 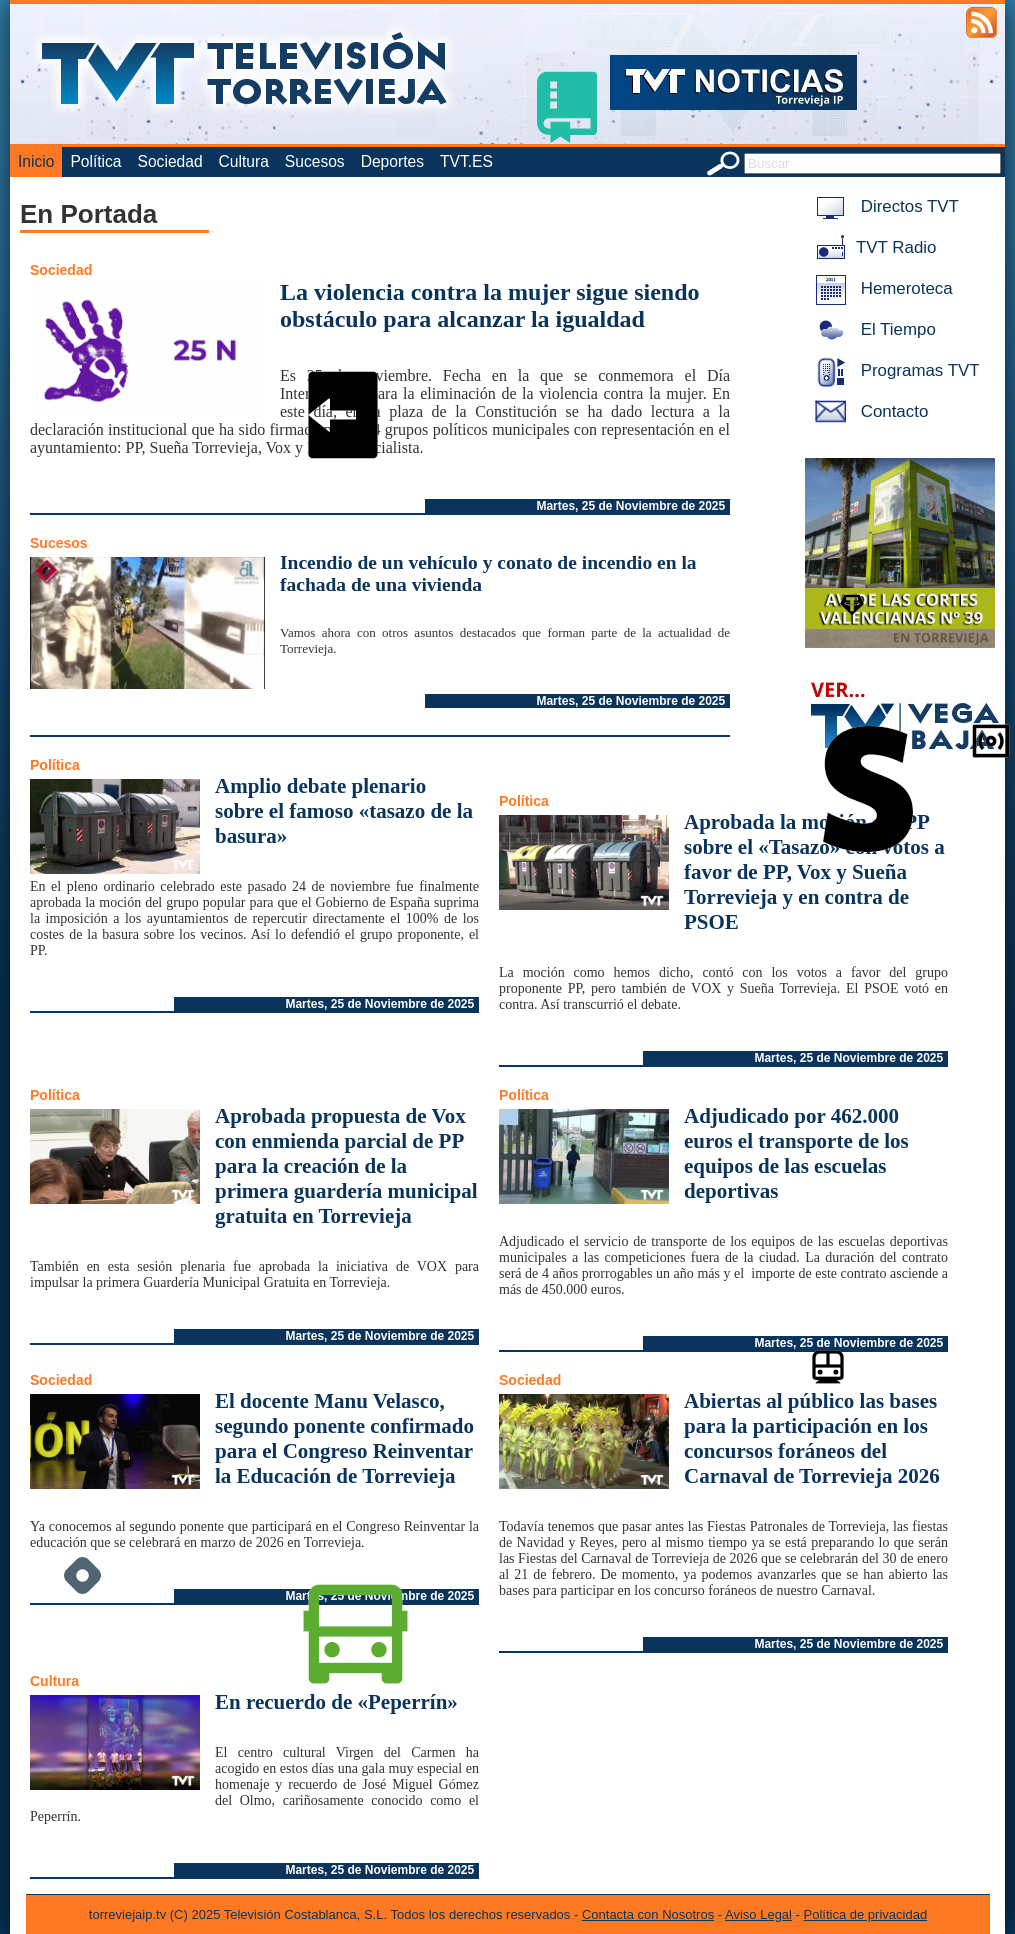 What do you see at coordinates (828, 1366) in the screenshot?
I see `view subway or metro transit options` at bounding box center [828, 1366].